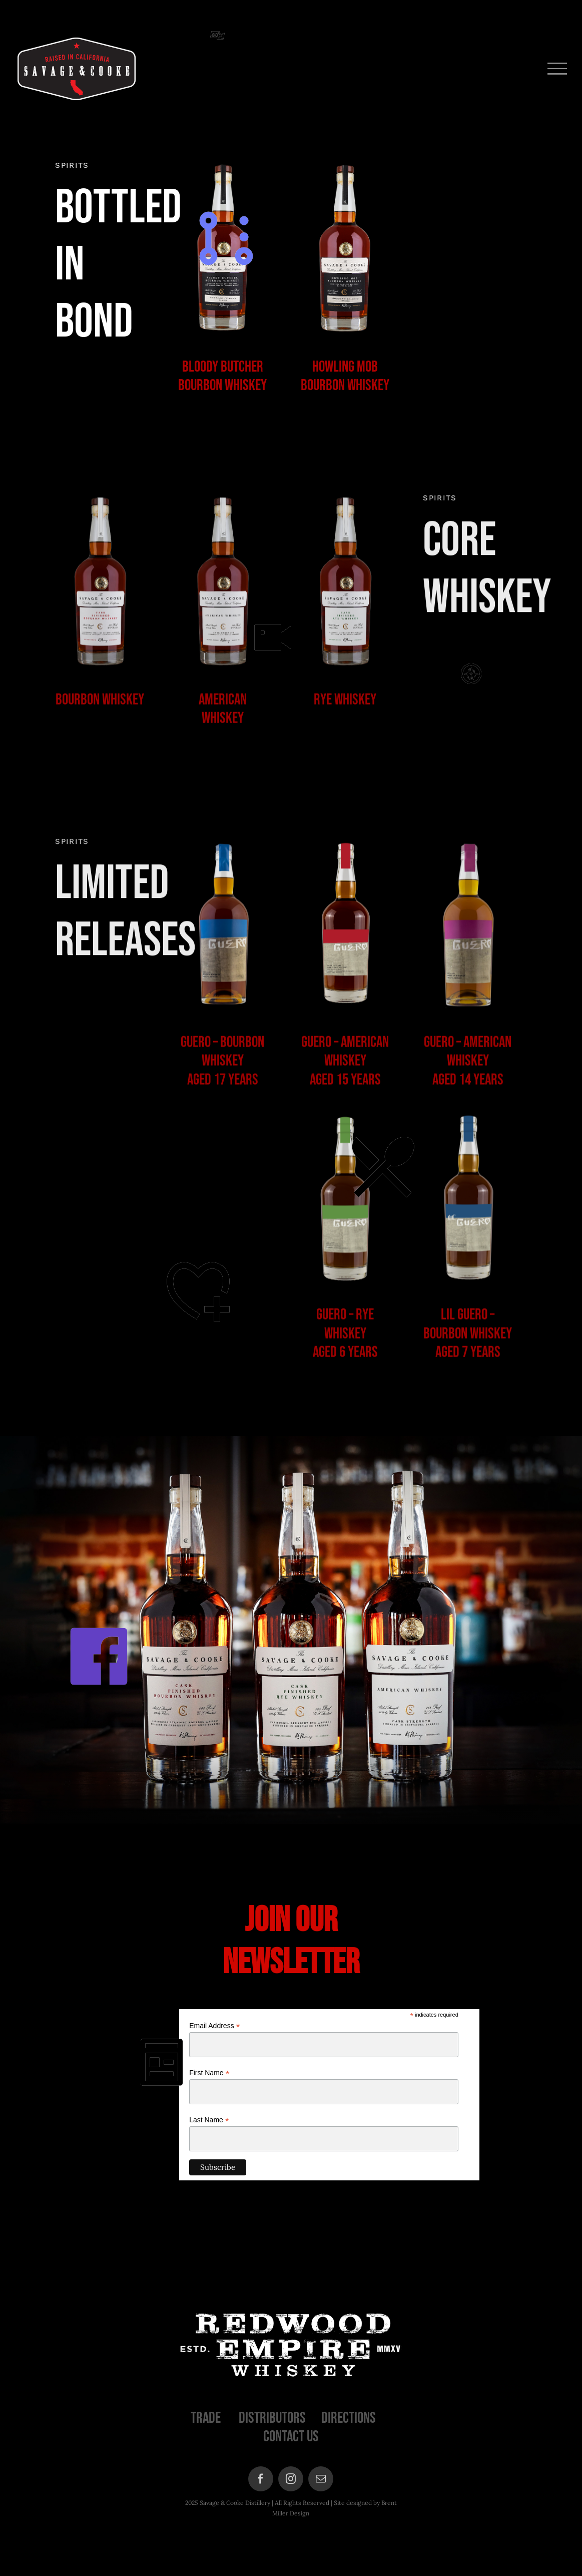  Describe the element at coordinates (162, 2062) in the screenshot. I see `open pages document` at that location.